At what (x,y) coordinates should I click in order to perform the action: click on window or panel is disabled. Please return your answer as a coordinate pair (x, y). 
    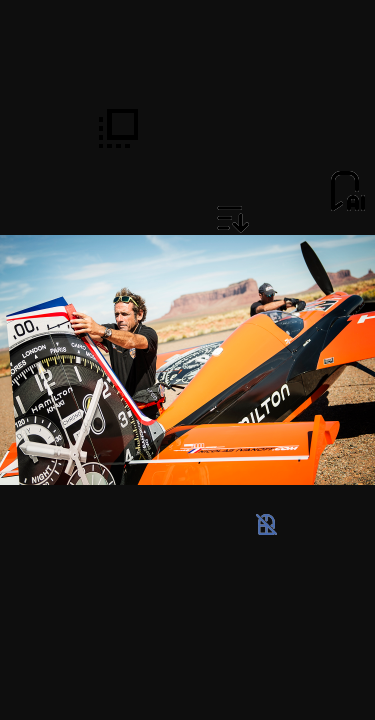
    Looking at the image, I should click on (266, 524).